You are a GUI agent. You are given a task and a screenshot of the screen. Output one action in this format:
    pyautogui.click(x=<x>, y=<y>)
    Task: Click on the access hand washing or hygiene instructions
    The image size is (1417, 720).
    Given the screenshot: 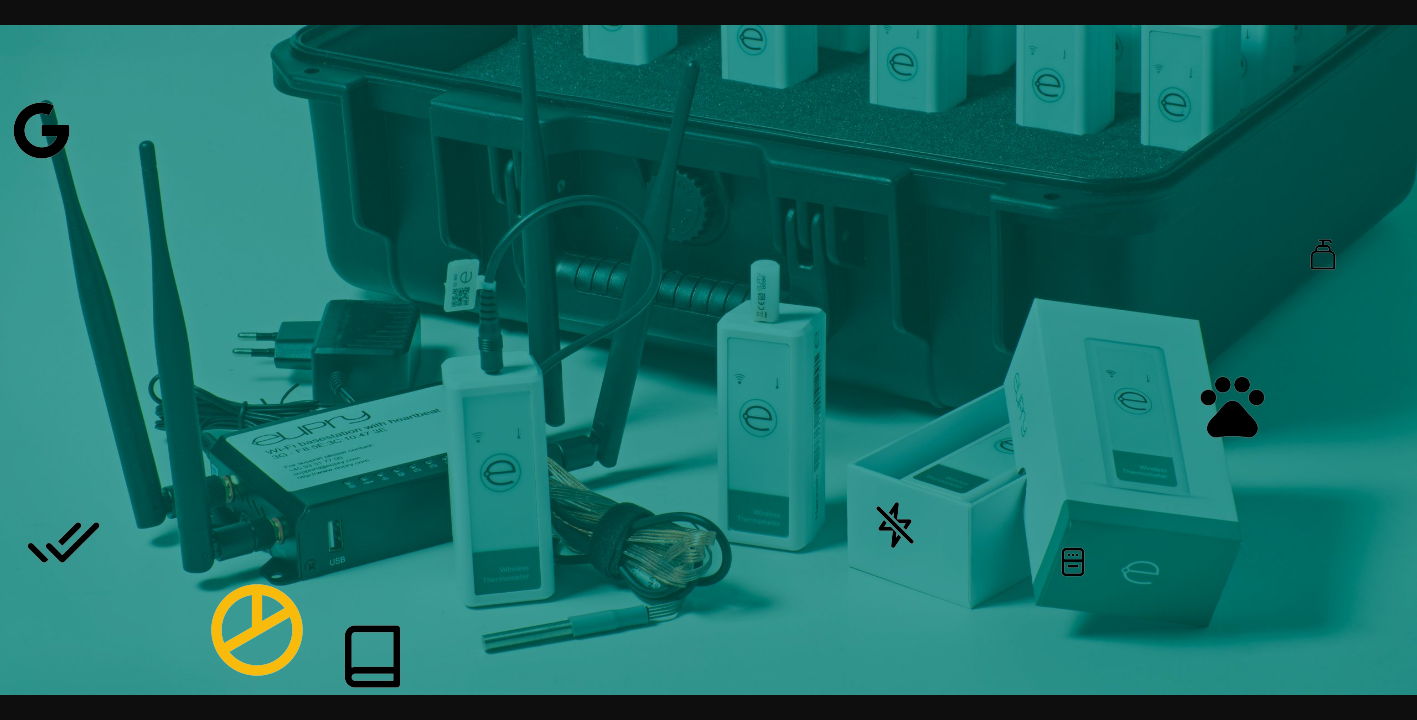 What is the action you would take?
    pyautogui.click(x=1323, y=255)
    